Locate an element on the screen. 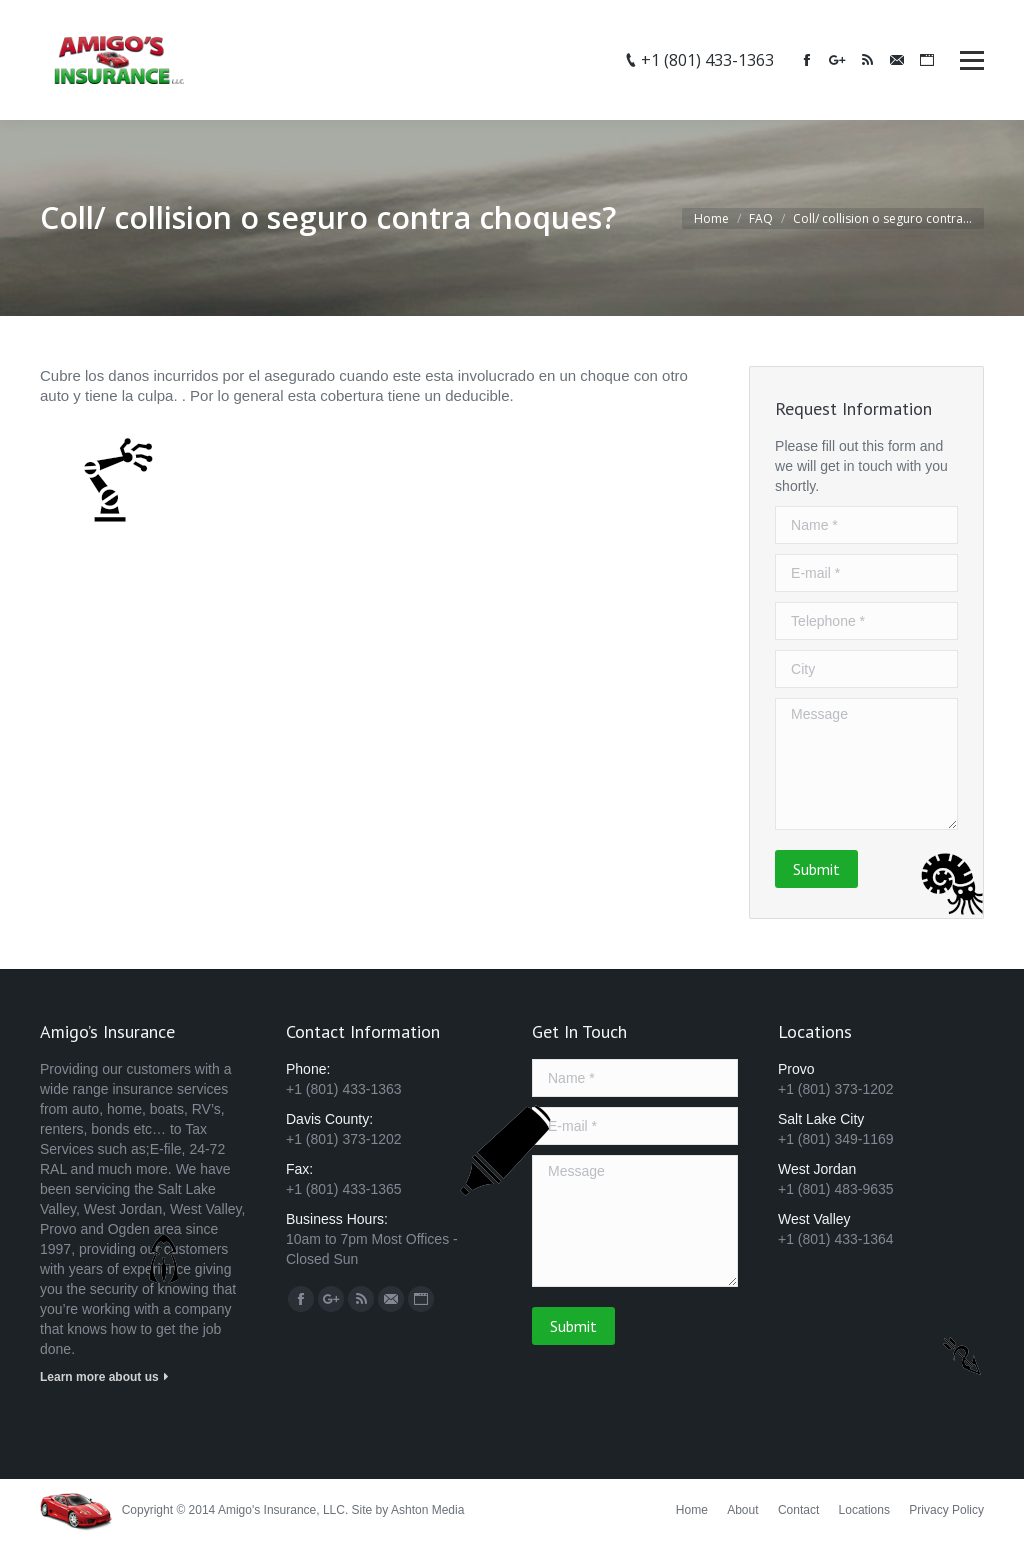  indicates a spiral or curved shot trajectory is located at coordinates (962, 1356).